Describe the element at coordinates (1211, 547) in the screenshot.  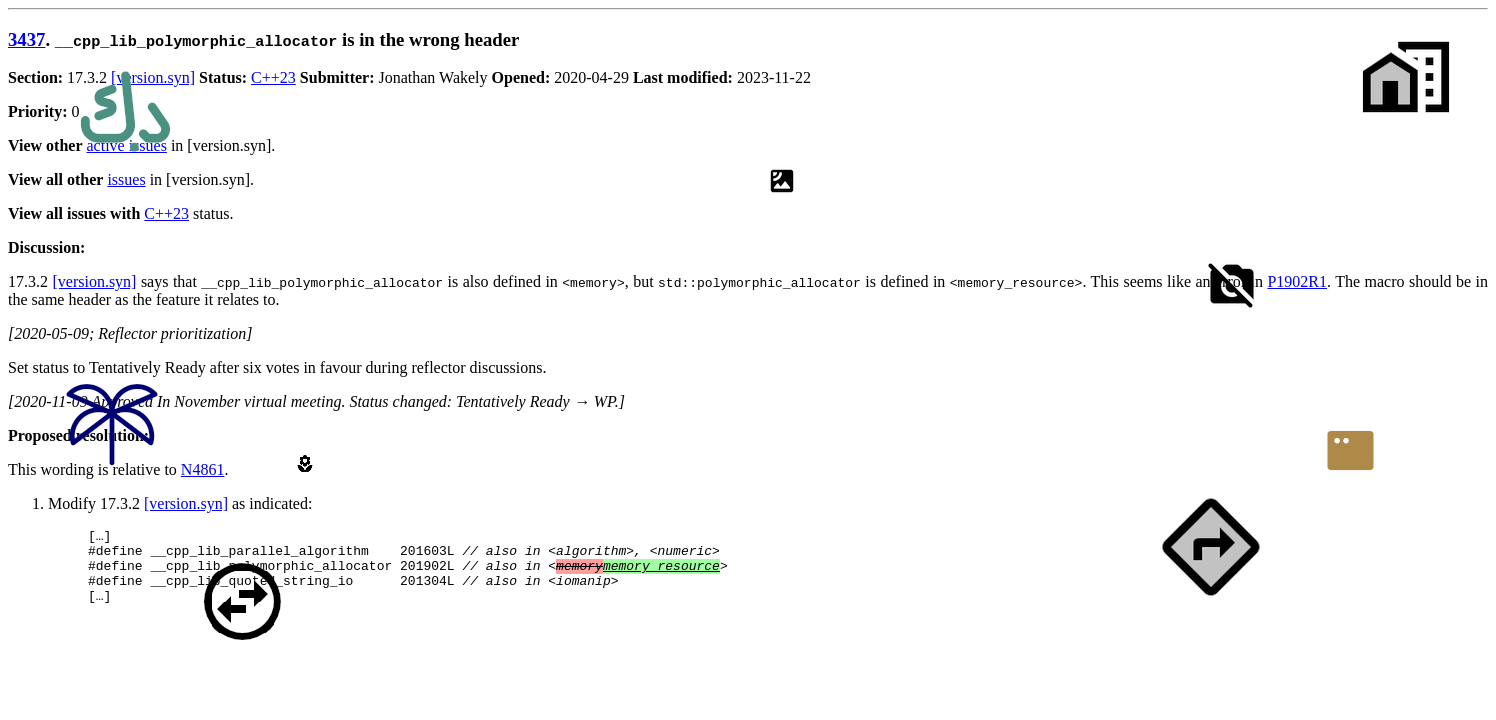
I see `get directions to a location` at that location.